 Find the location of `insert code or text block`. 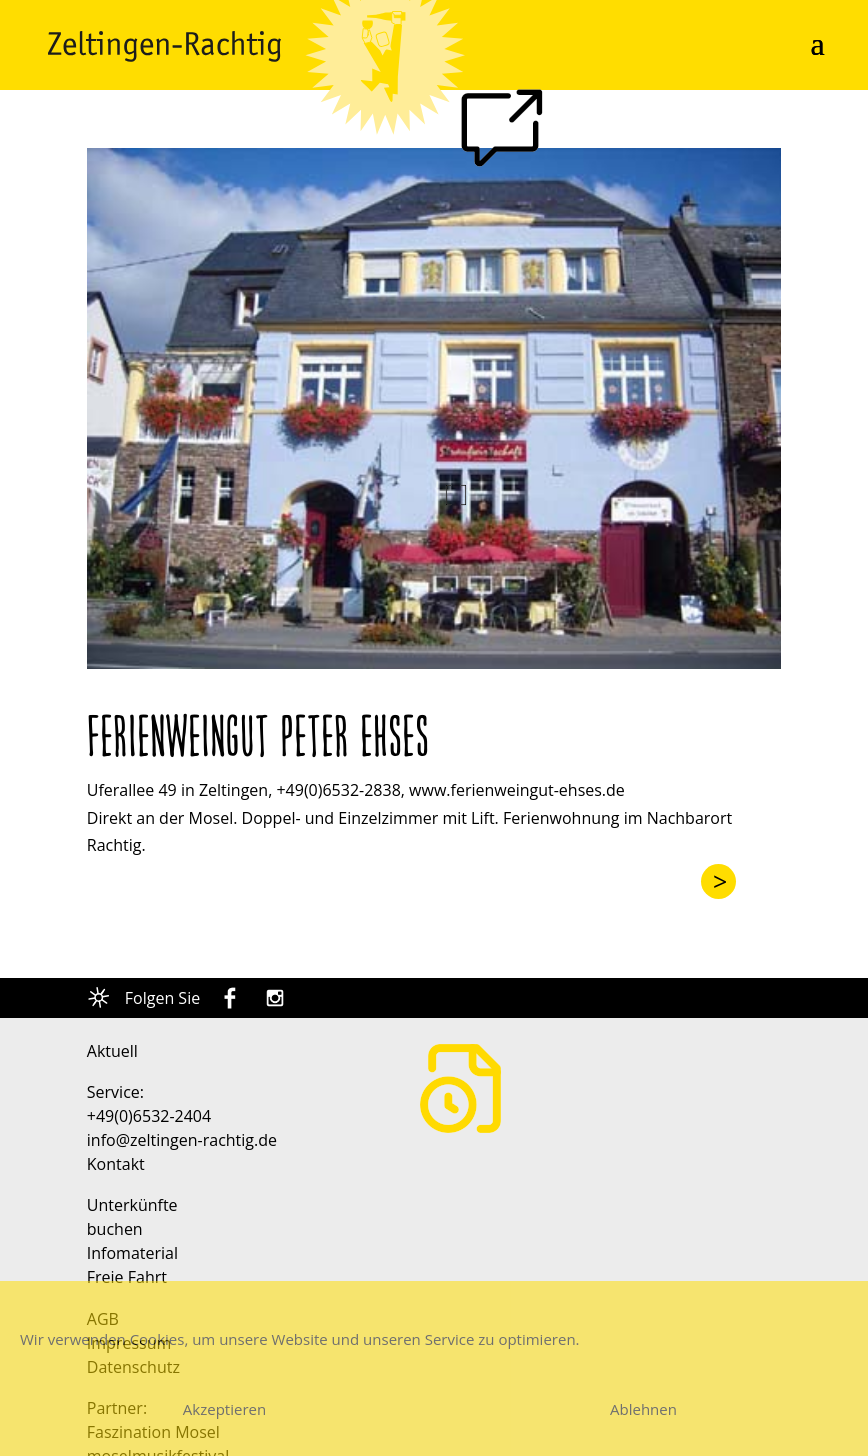

insert code or text block is located at coordinates (456, 495).